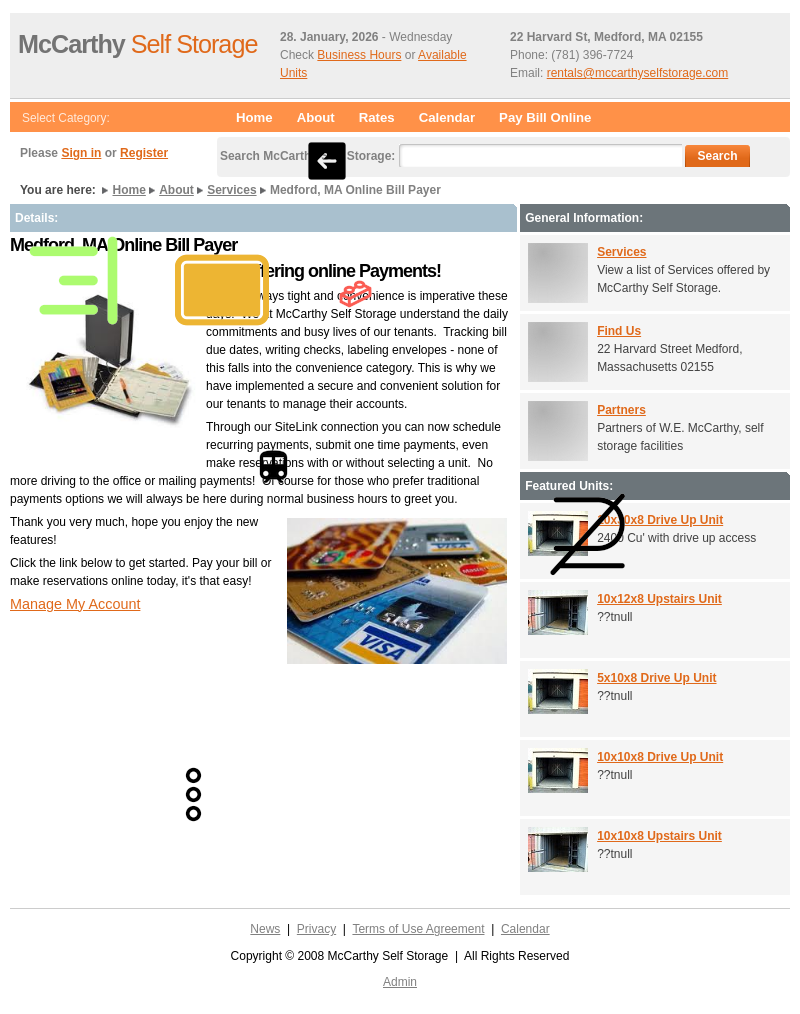 This screenshot has width=800, height=1014. Describe the element at coordinates (327, 161) in the screenshot. I see `go back to the previous screen` at that location.